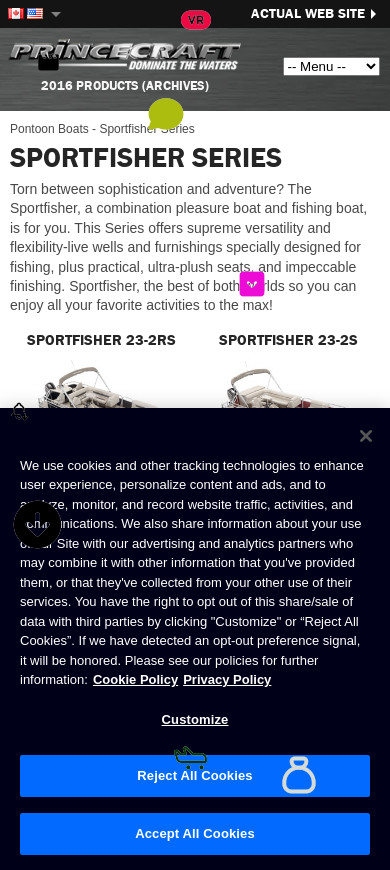 Image resolution: width=390 pixels, height=870 pixels. Describe the element at coordinates (48, 62) in the screenshot. I see `create a new video or movie project` at that location.